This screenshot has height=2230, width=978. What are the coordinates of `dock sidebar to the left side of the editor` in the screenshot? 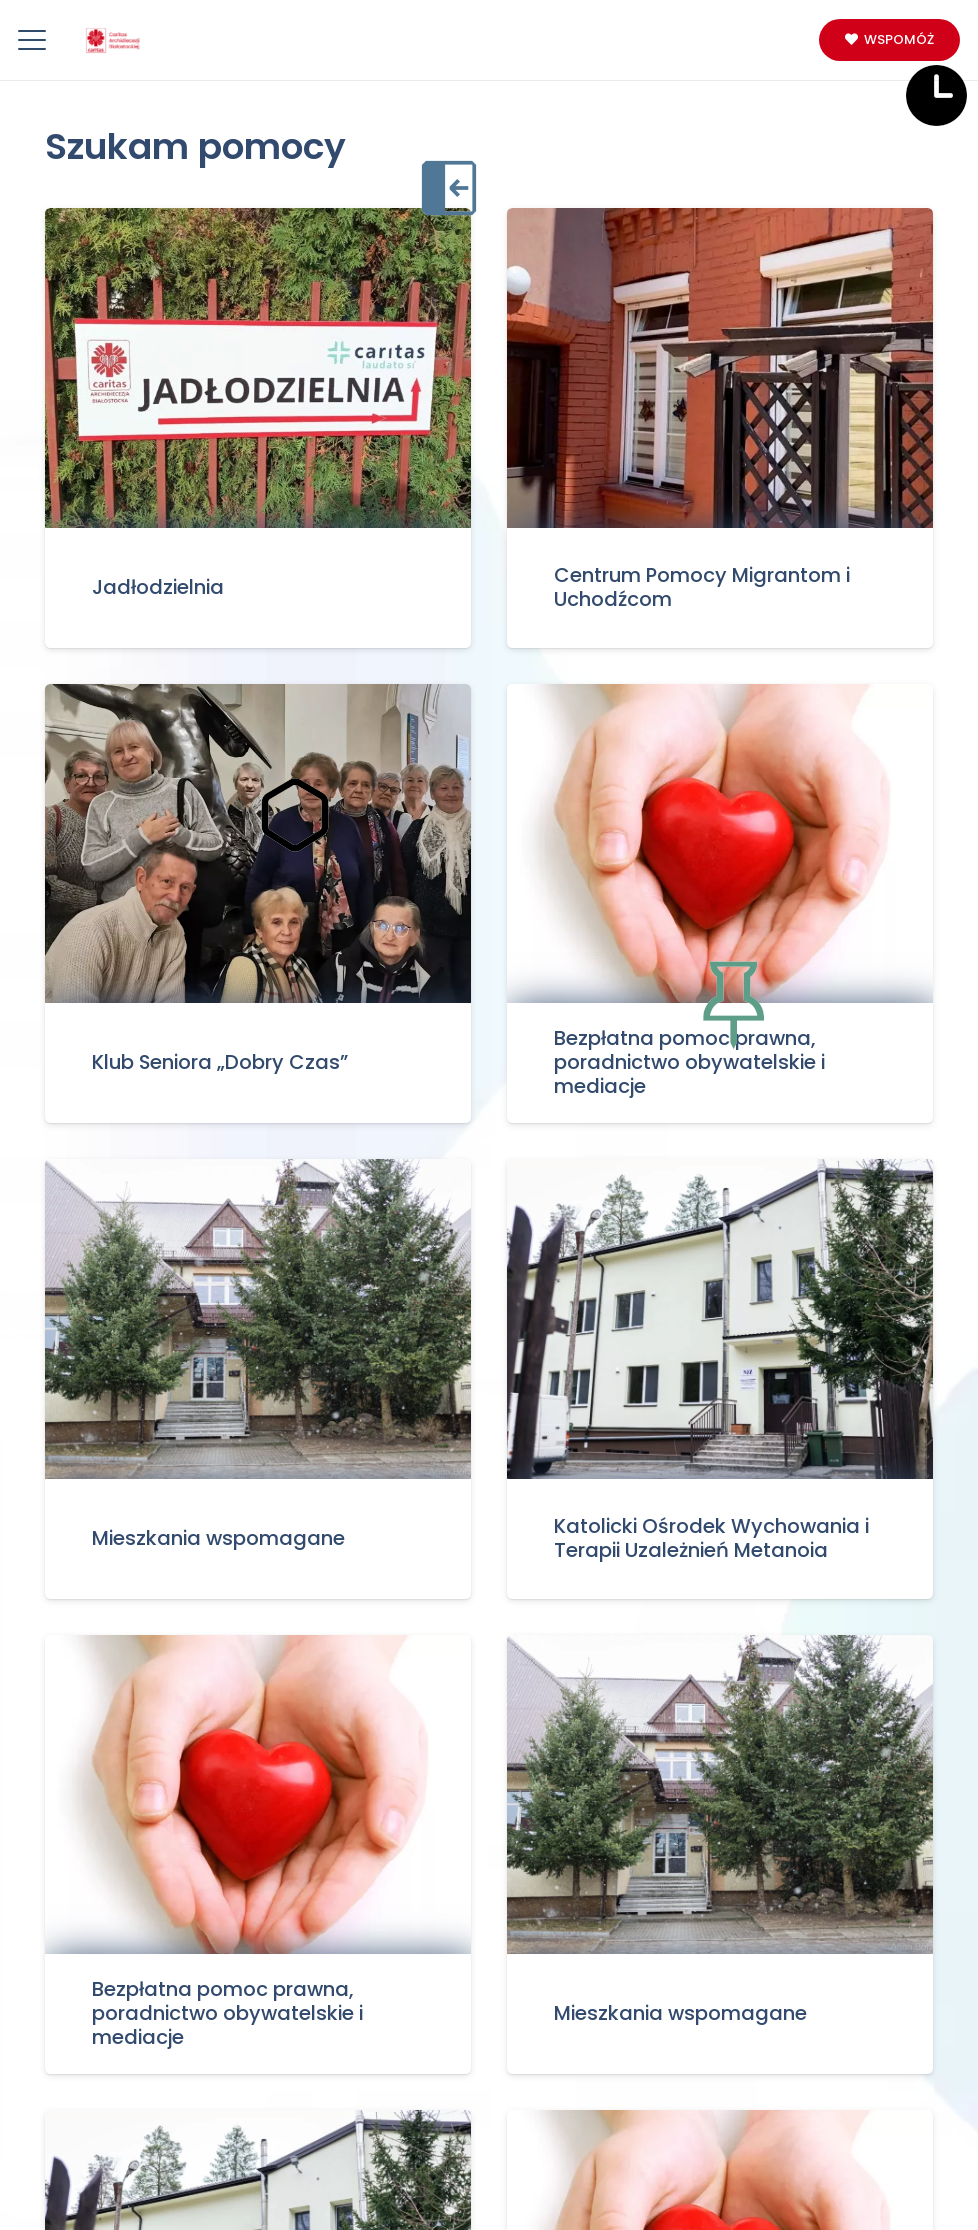 It's located at (449, 188).